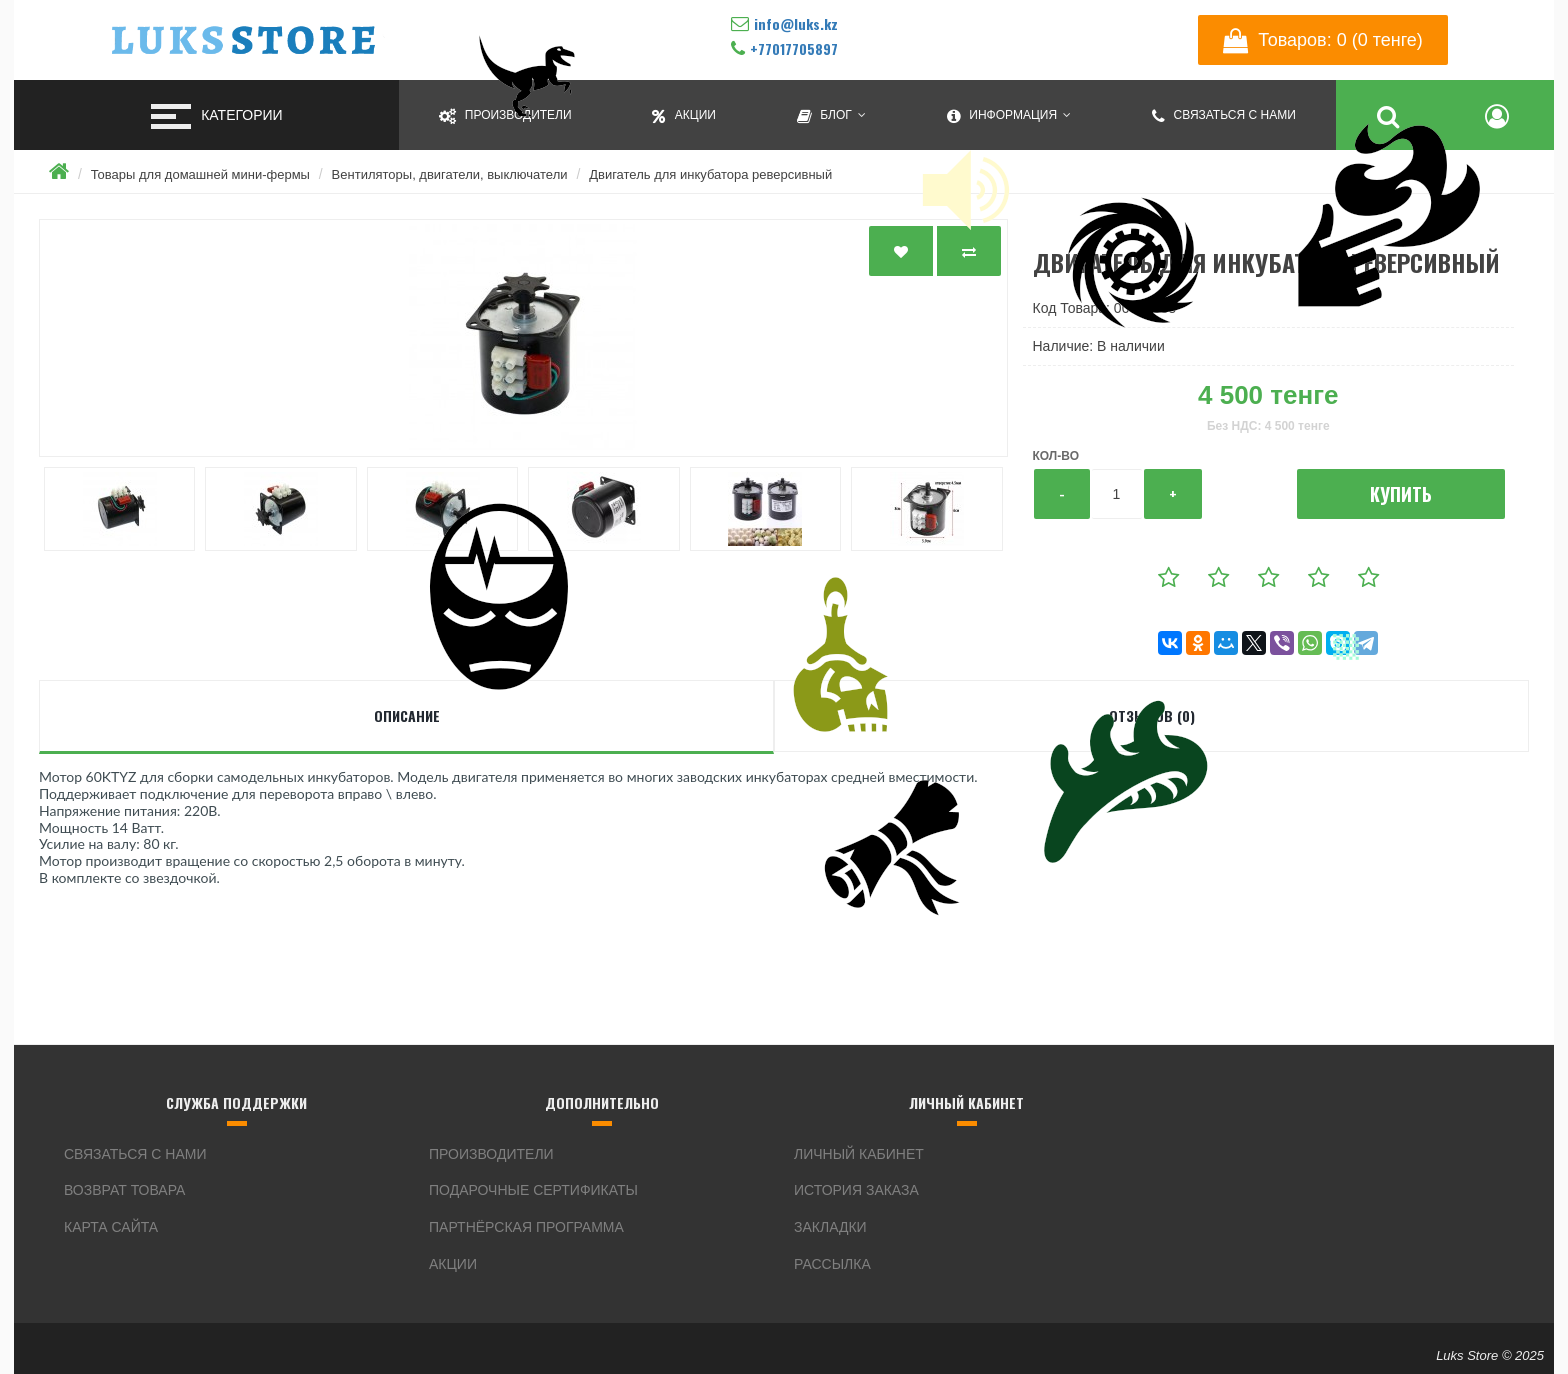 This screenshot has height=1374, width=1568. Describe the element at coordinates (1388, 215) in the screenshot. I see `indicates a "hot" or trending item` at that location.